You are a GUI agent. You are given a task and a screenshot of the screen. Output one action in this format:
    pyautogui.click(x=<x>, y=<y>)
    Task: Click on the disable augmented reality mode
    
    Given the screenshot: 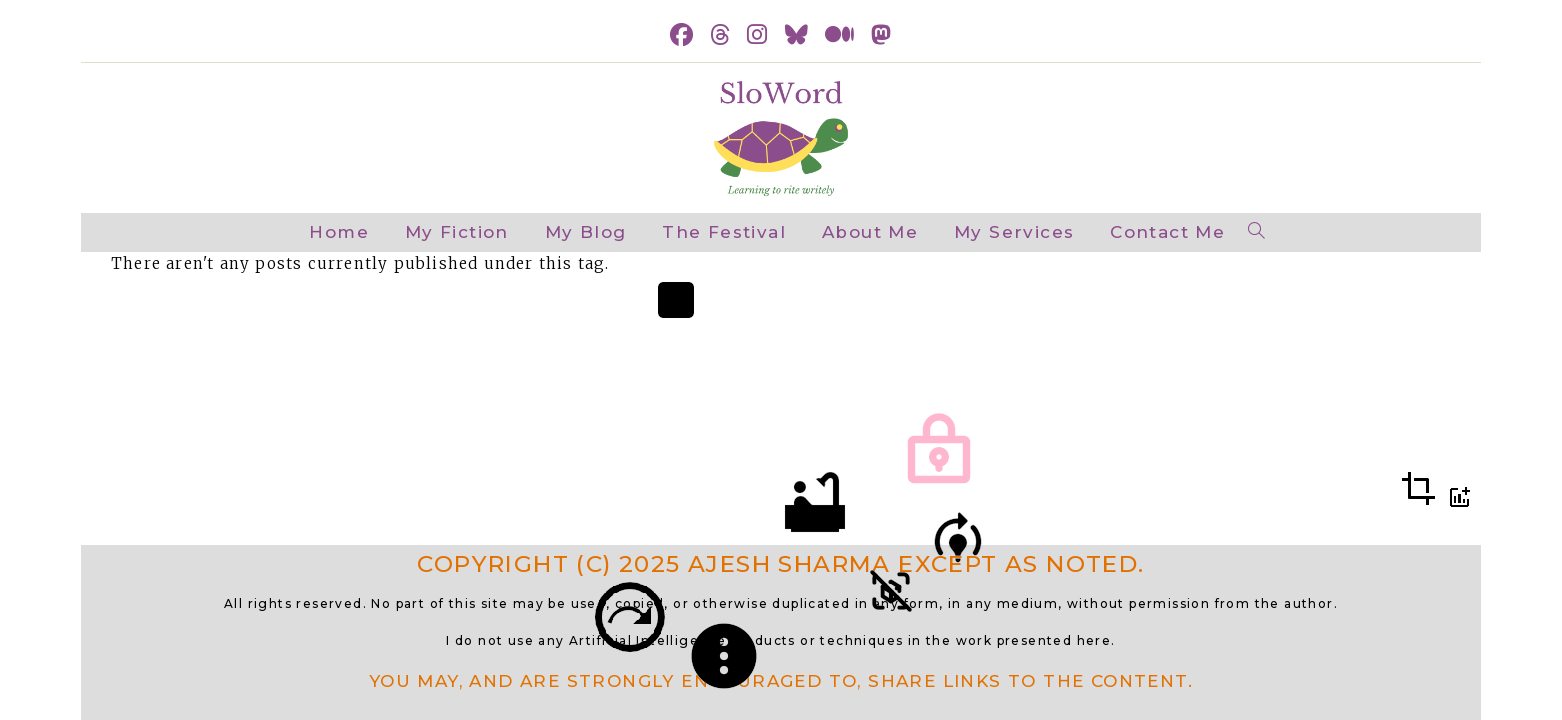 What is the action you would take?
    pyautogui.click(x=891, y=591)
    